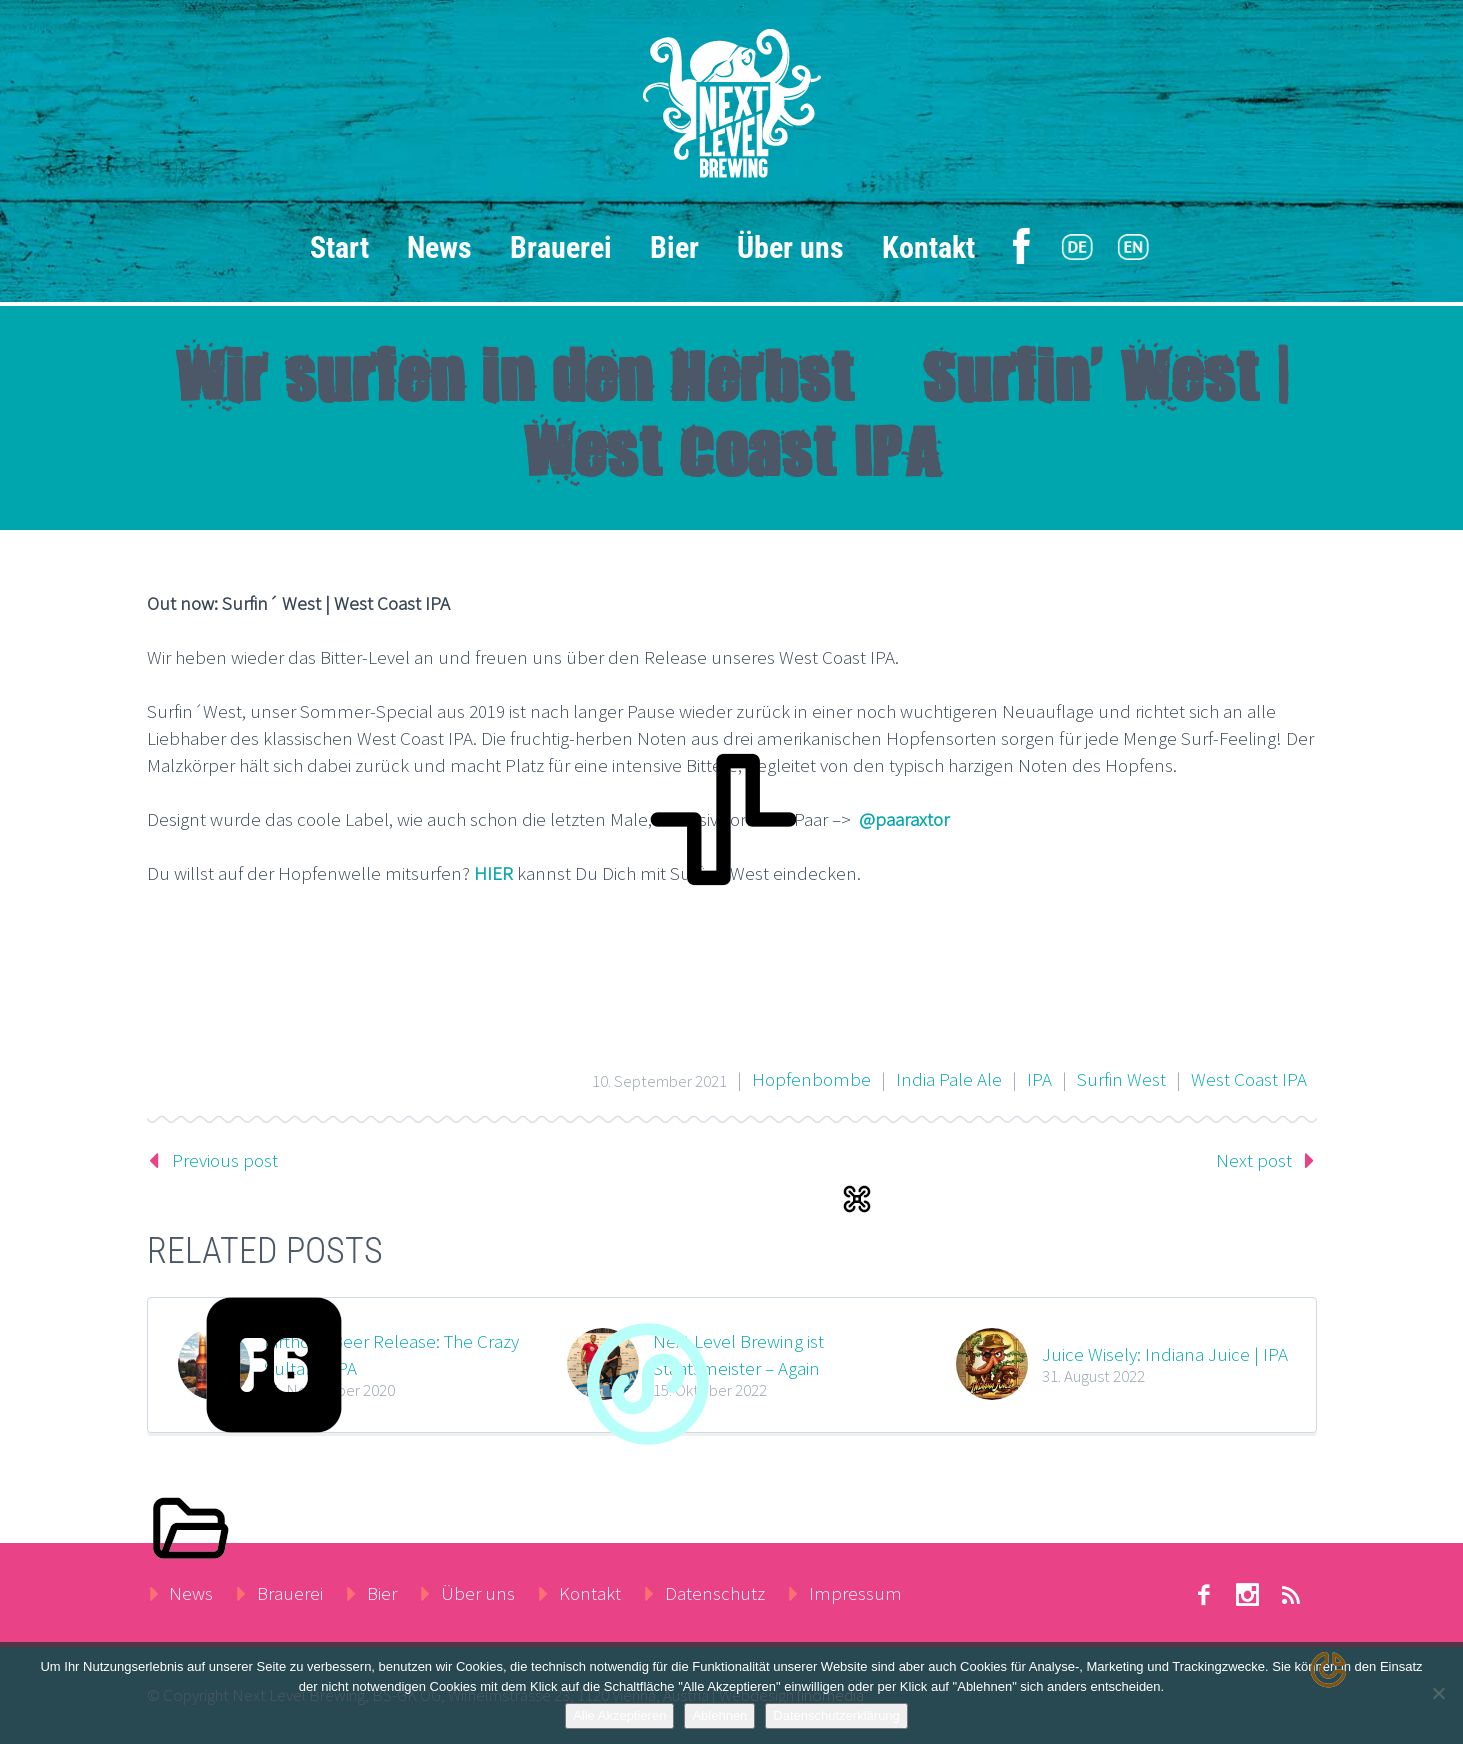  I want to click on open WeChat miniprogram, so click(648, 1384).